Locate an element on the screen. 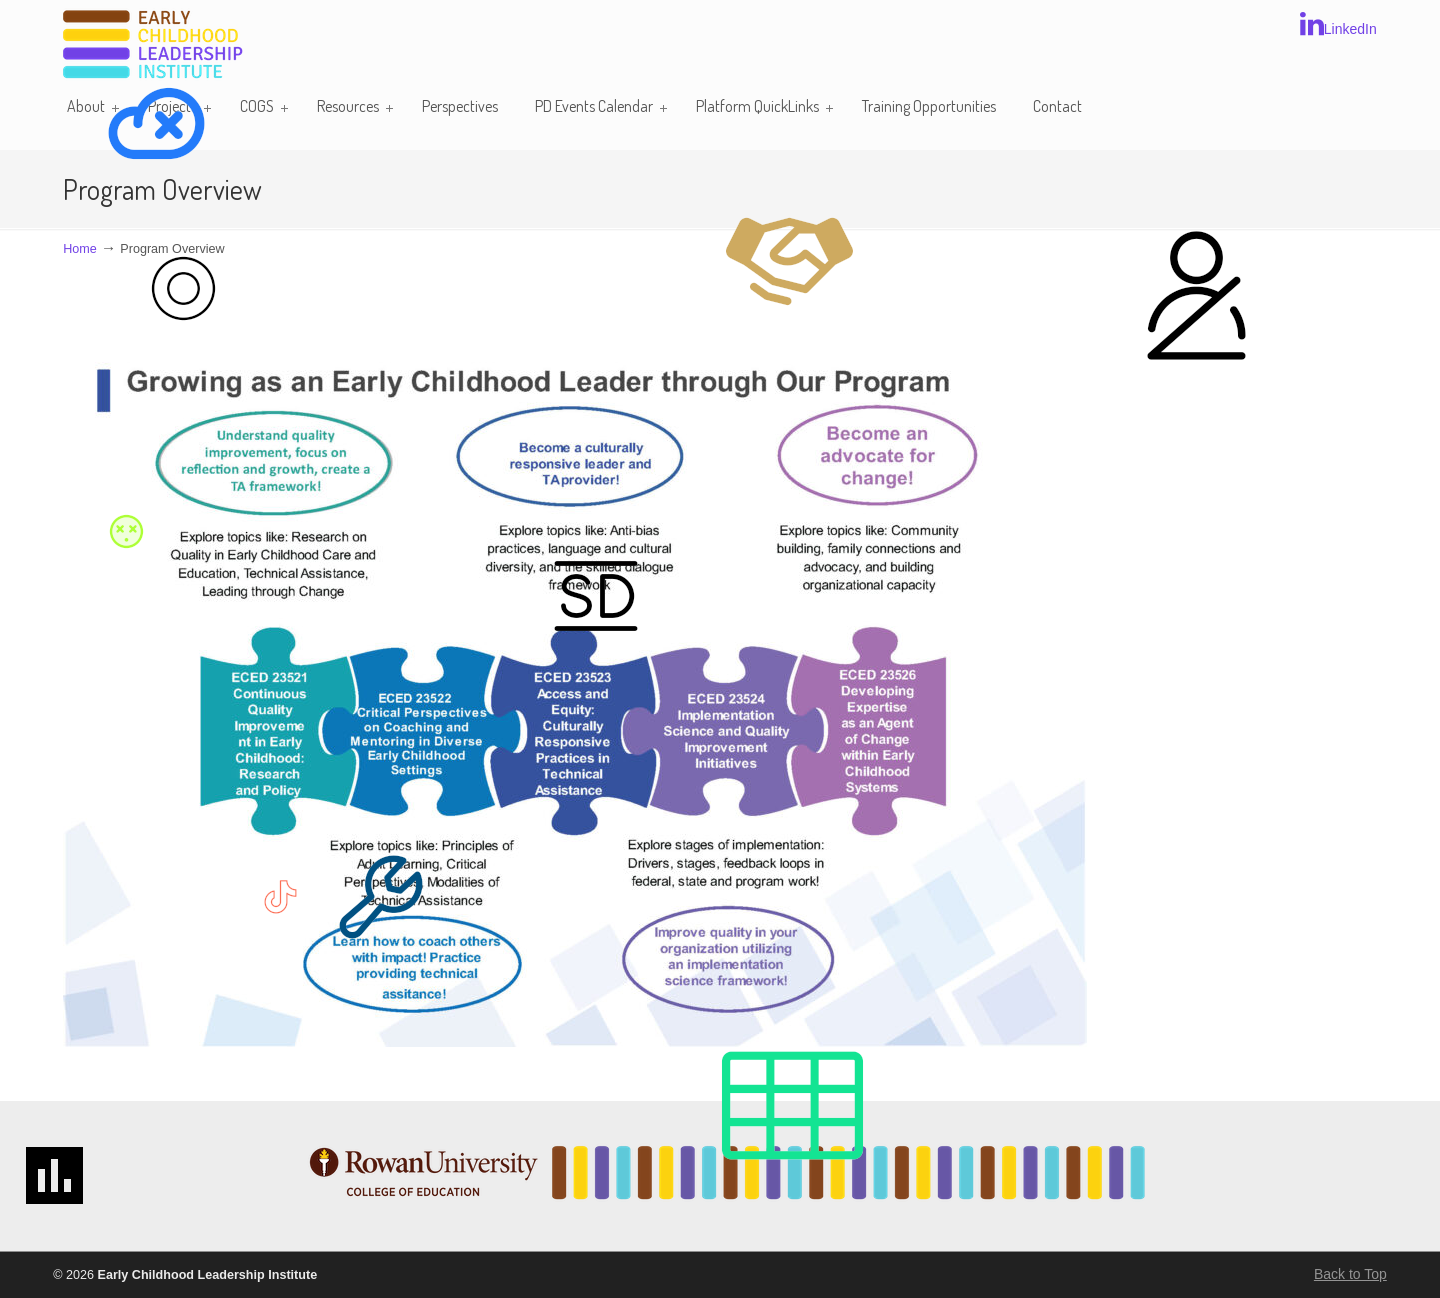 The height and width of the screenshot is (1298, 1440). fasten seatbelt reminder indicator is located at coordinates (1196, 295).